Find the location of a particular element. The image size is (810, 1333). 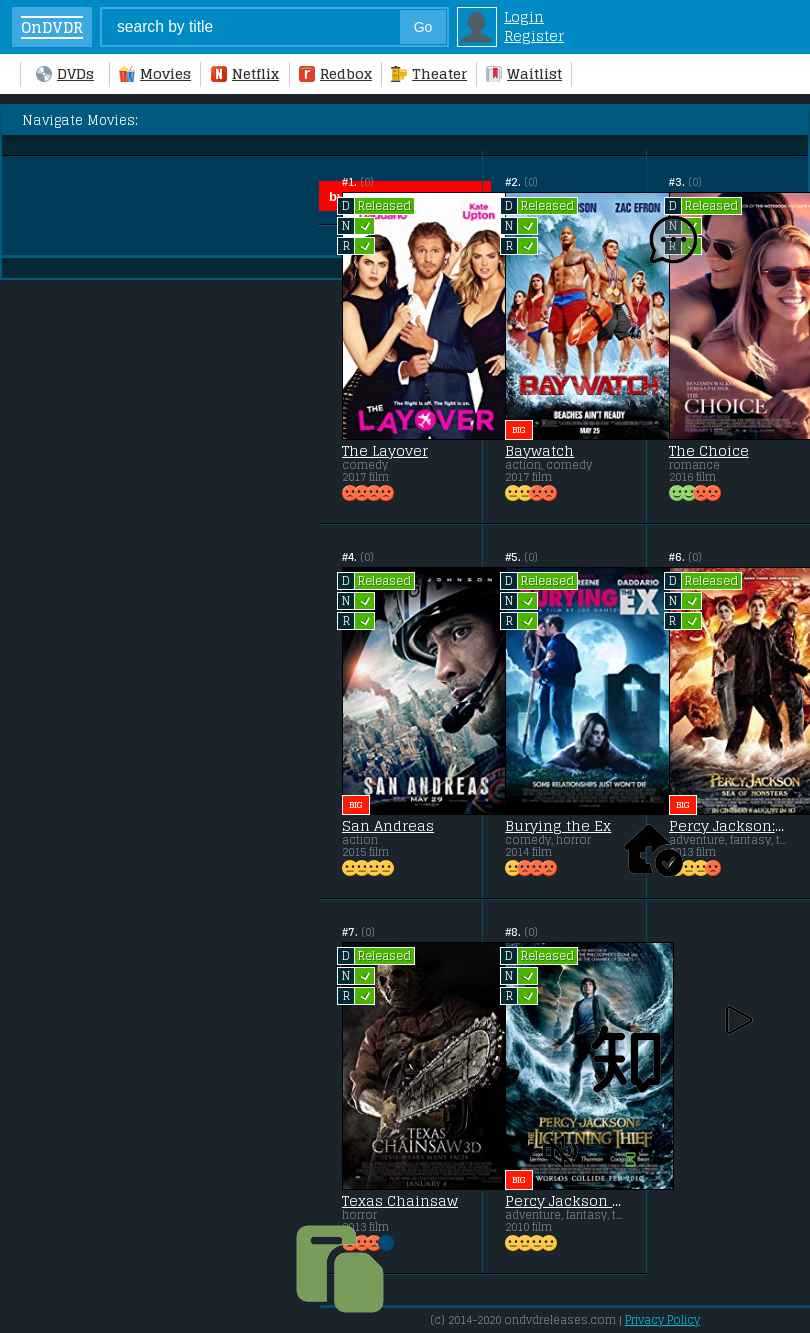

open chat or messaging is located at coordinates (673, 239).